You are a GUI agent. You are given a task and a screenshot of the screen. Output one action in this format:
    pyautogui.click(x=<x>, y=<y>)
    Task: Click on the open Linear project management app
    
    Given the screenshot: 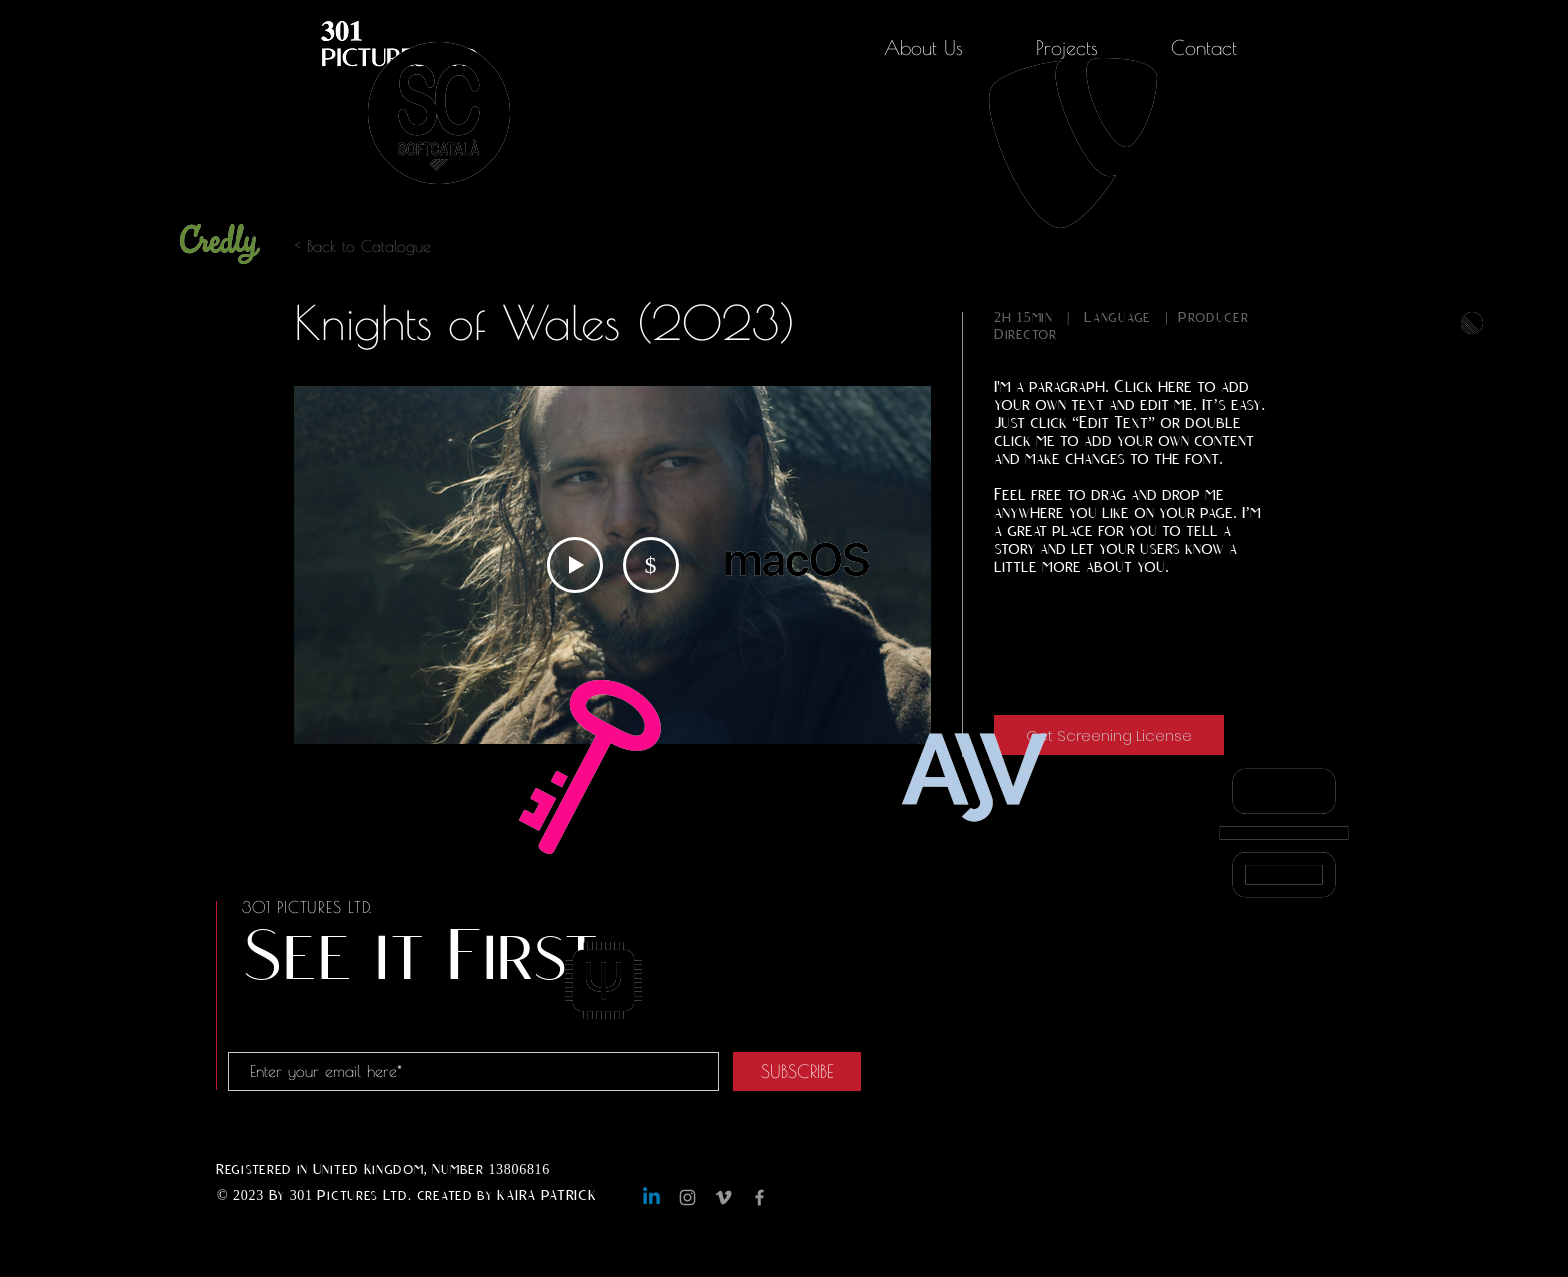 What is the action you would take?
    pyautogui.click(x=1472, y=323)
    